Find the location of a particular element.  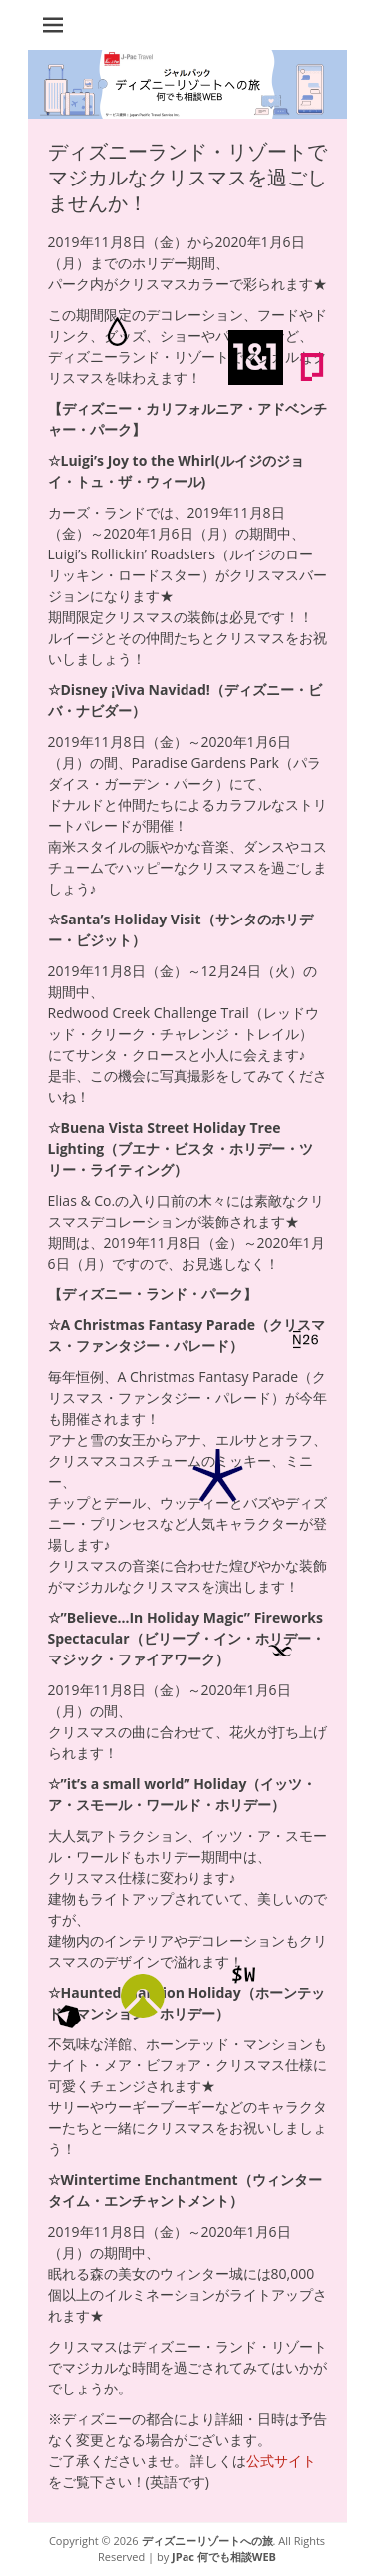

backendless platform logo is located at coordinates (280, 1651).